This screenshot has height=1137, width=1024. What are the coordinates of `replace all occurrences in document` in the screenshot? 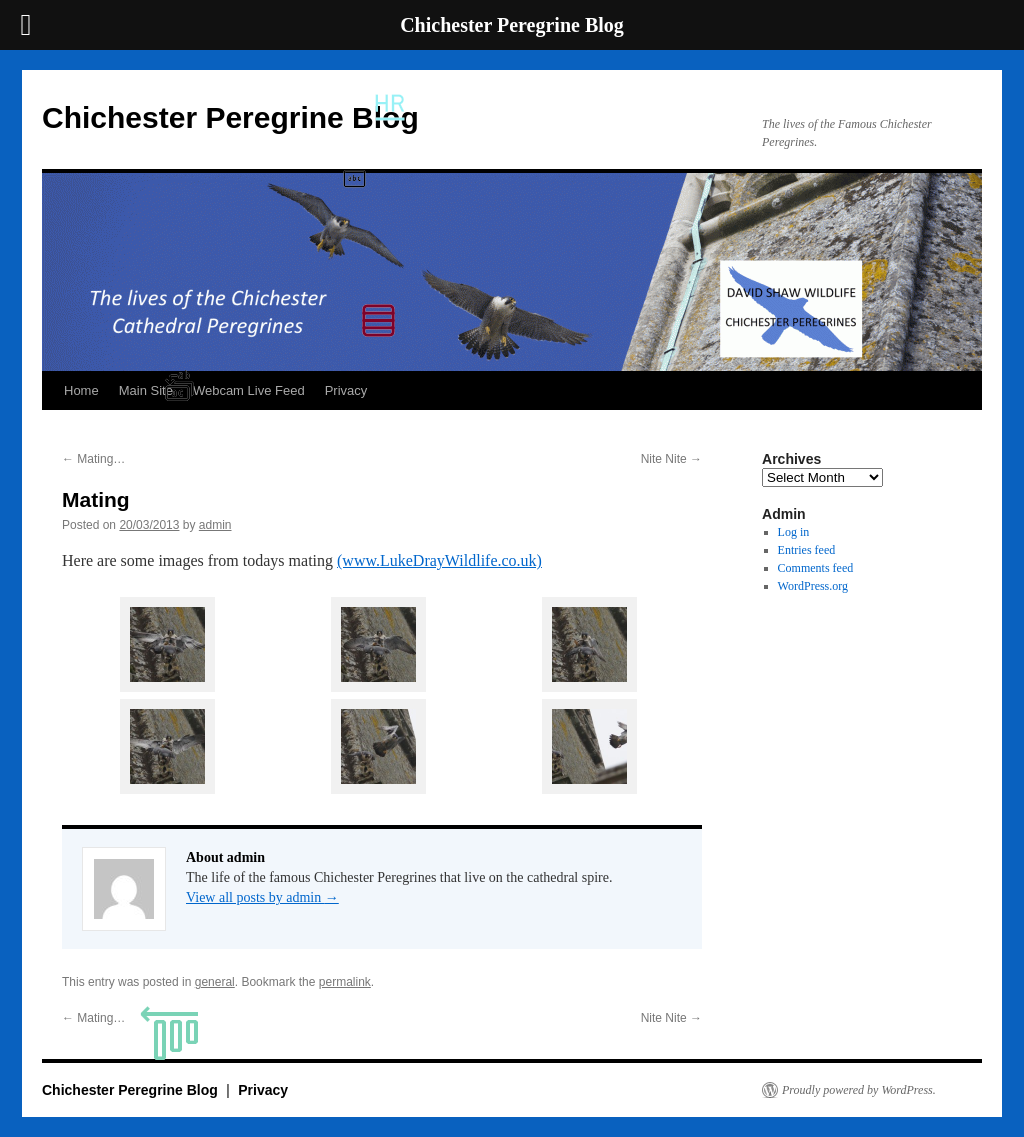 It's located at (178, 385).